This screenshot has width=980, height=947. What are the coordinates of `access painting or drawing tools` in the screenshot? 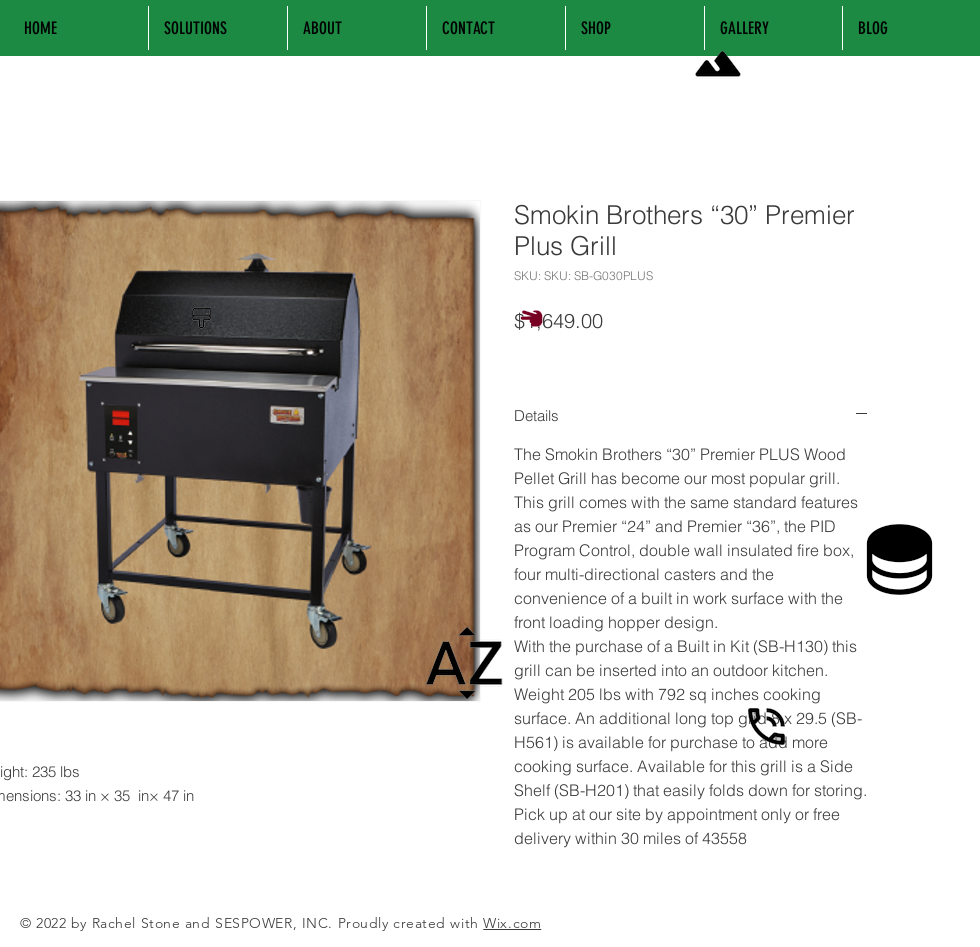 It's located at (201, 317).